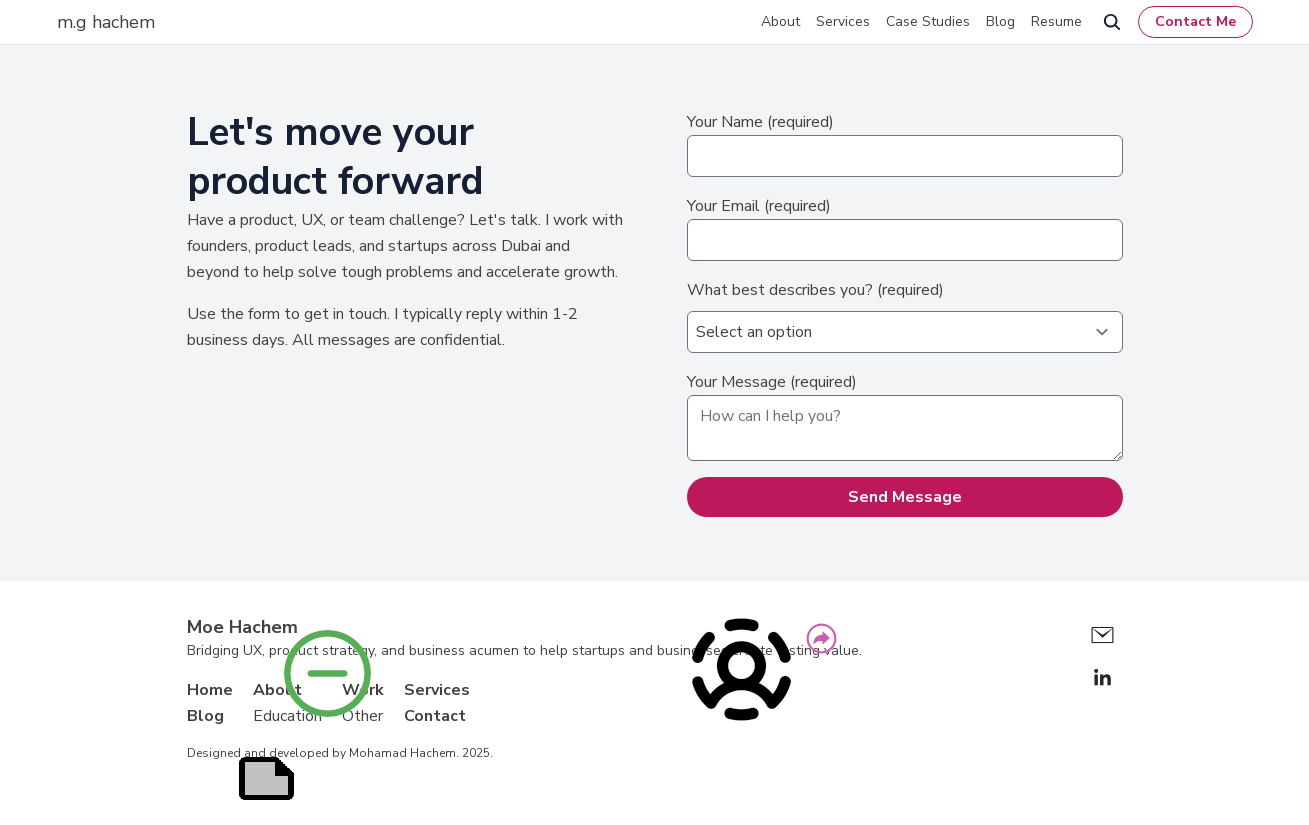  I want to click on create a new note, so click(266, 778).